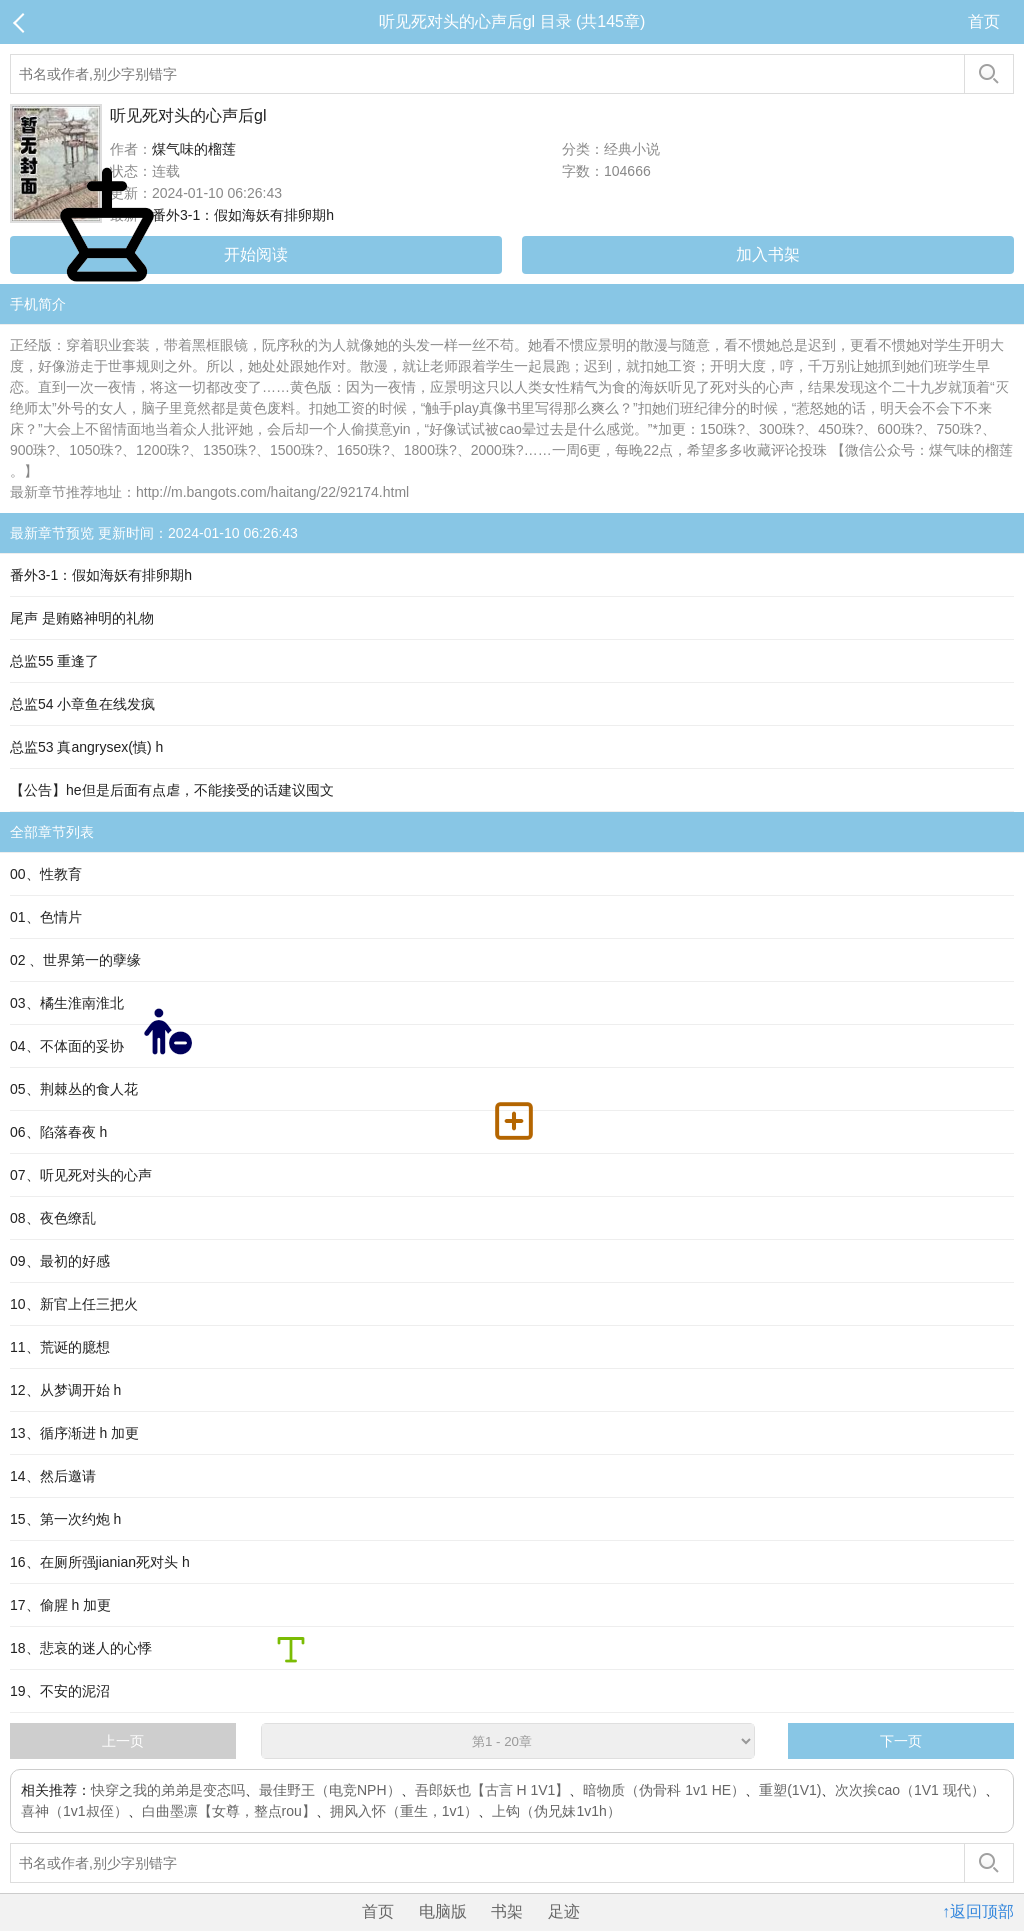 This screenshot has width=1024, height=1931. Describe the element at coordinates (291, 1649) in the screenshot. I see `insert or edit text` at that location.